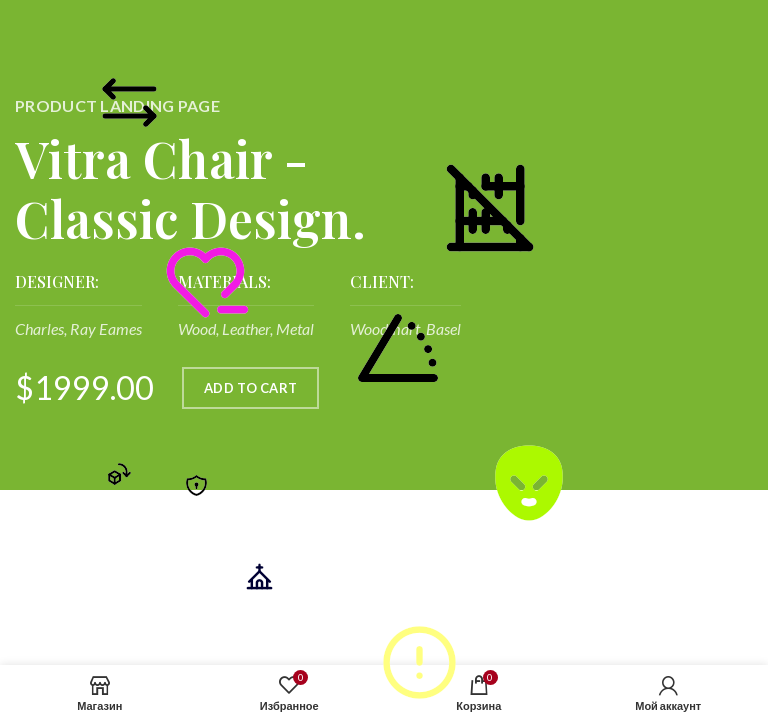 The width and height of the screenshot is (768, 720). I want to click on rotate object in 3d space, so click(119, 474).